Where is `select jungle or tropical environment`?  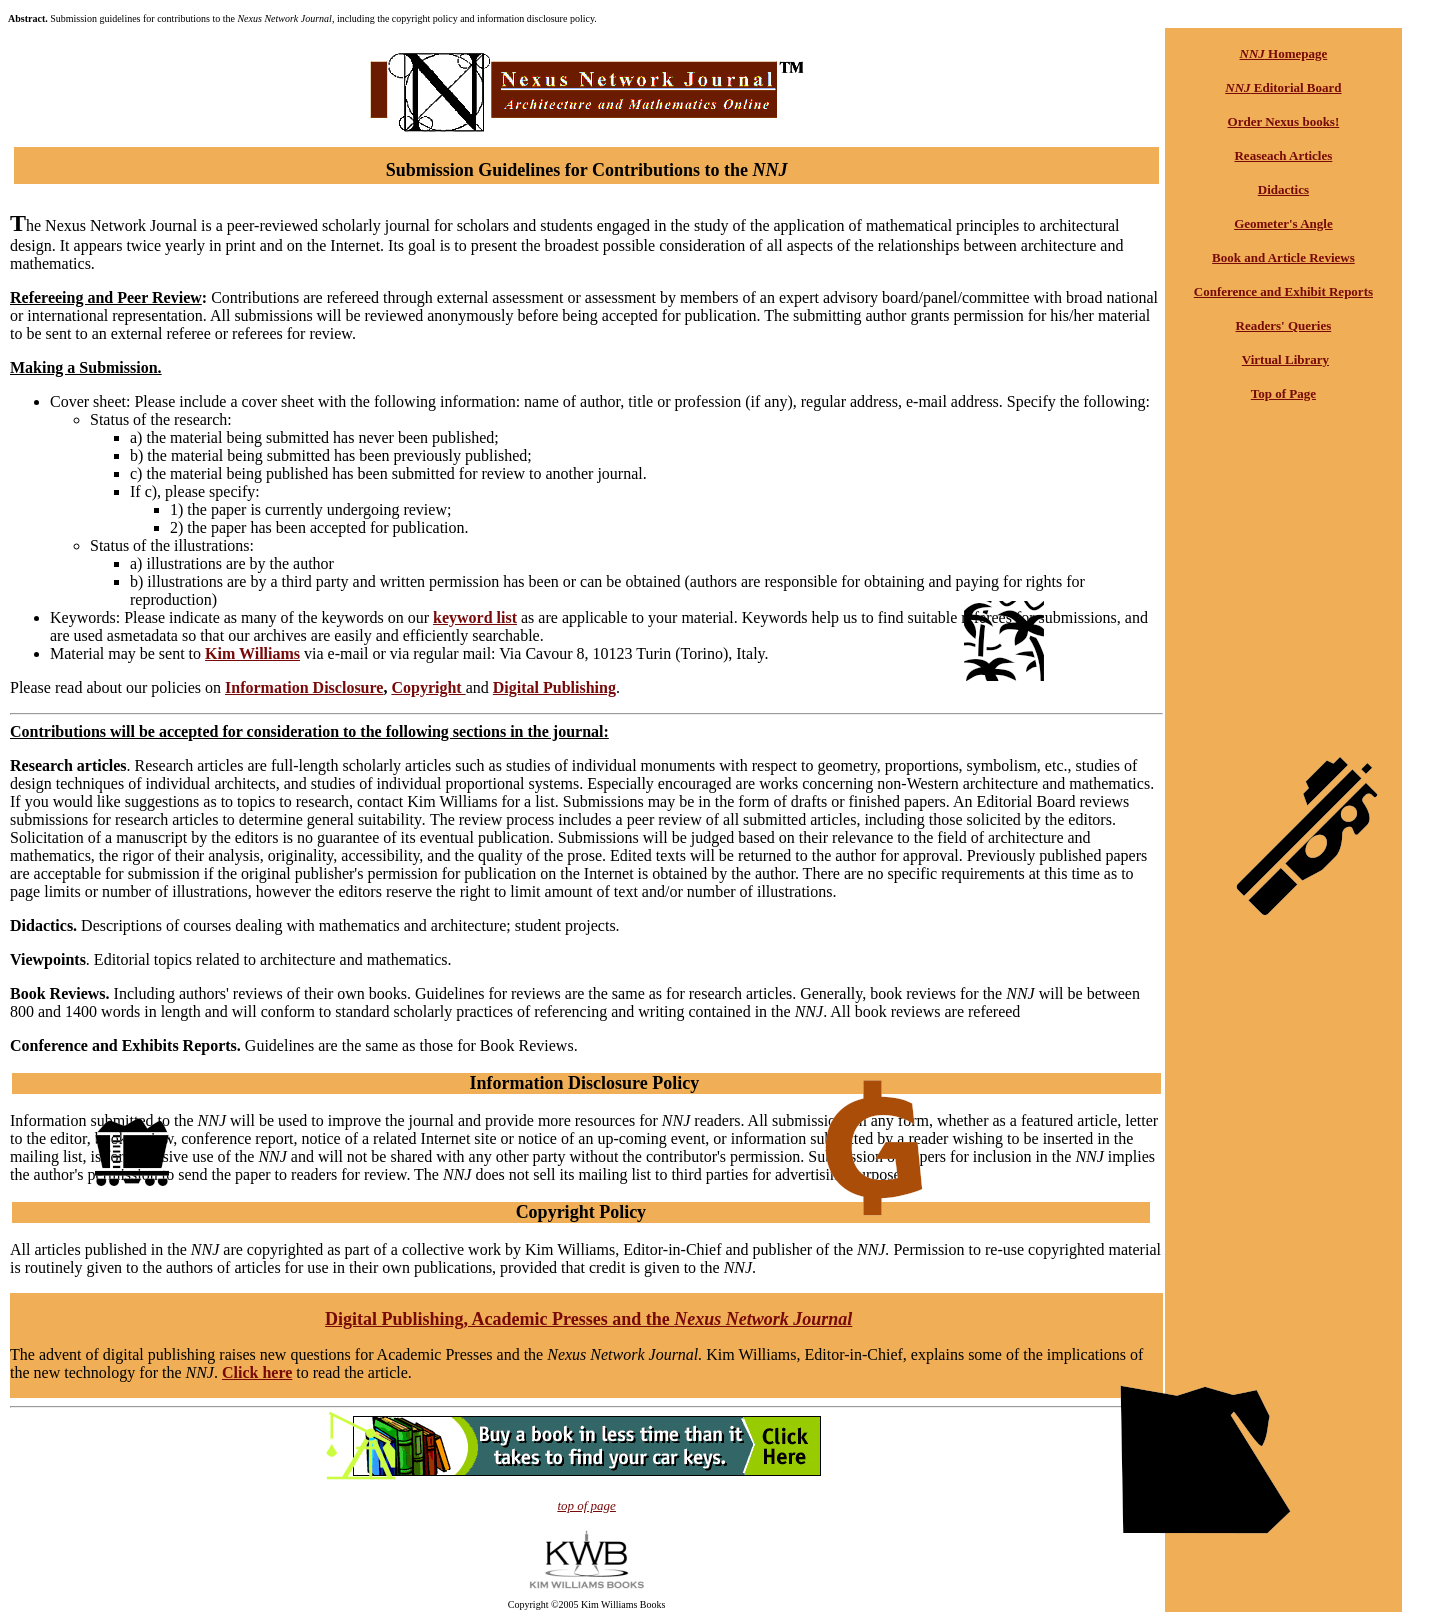
select jungle or tropical environment is located at coordinates (1004, 641).